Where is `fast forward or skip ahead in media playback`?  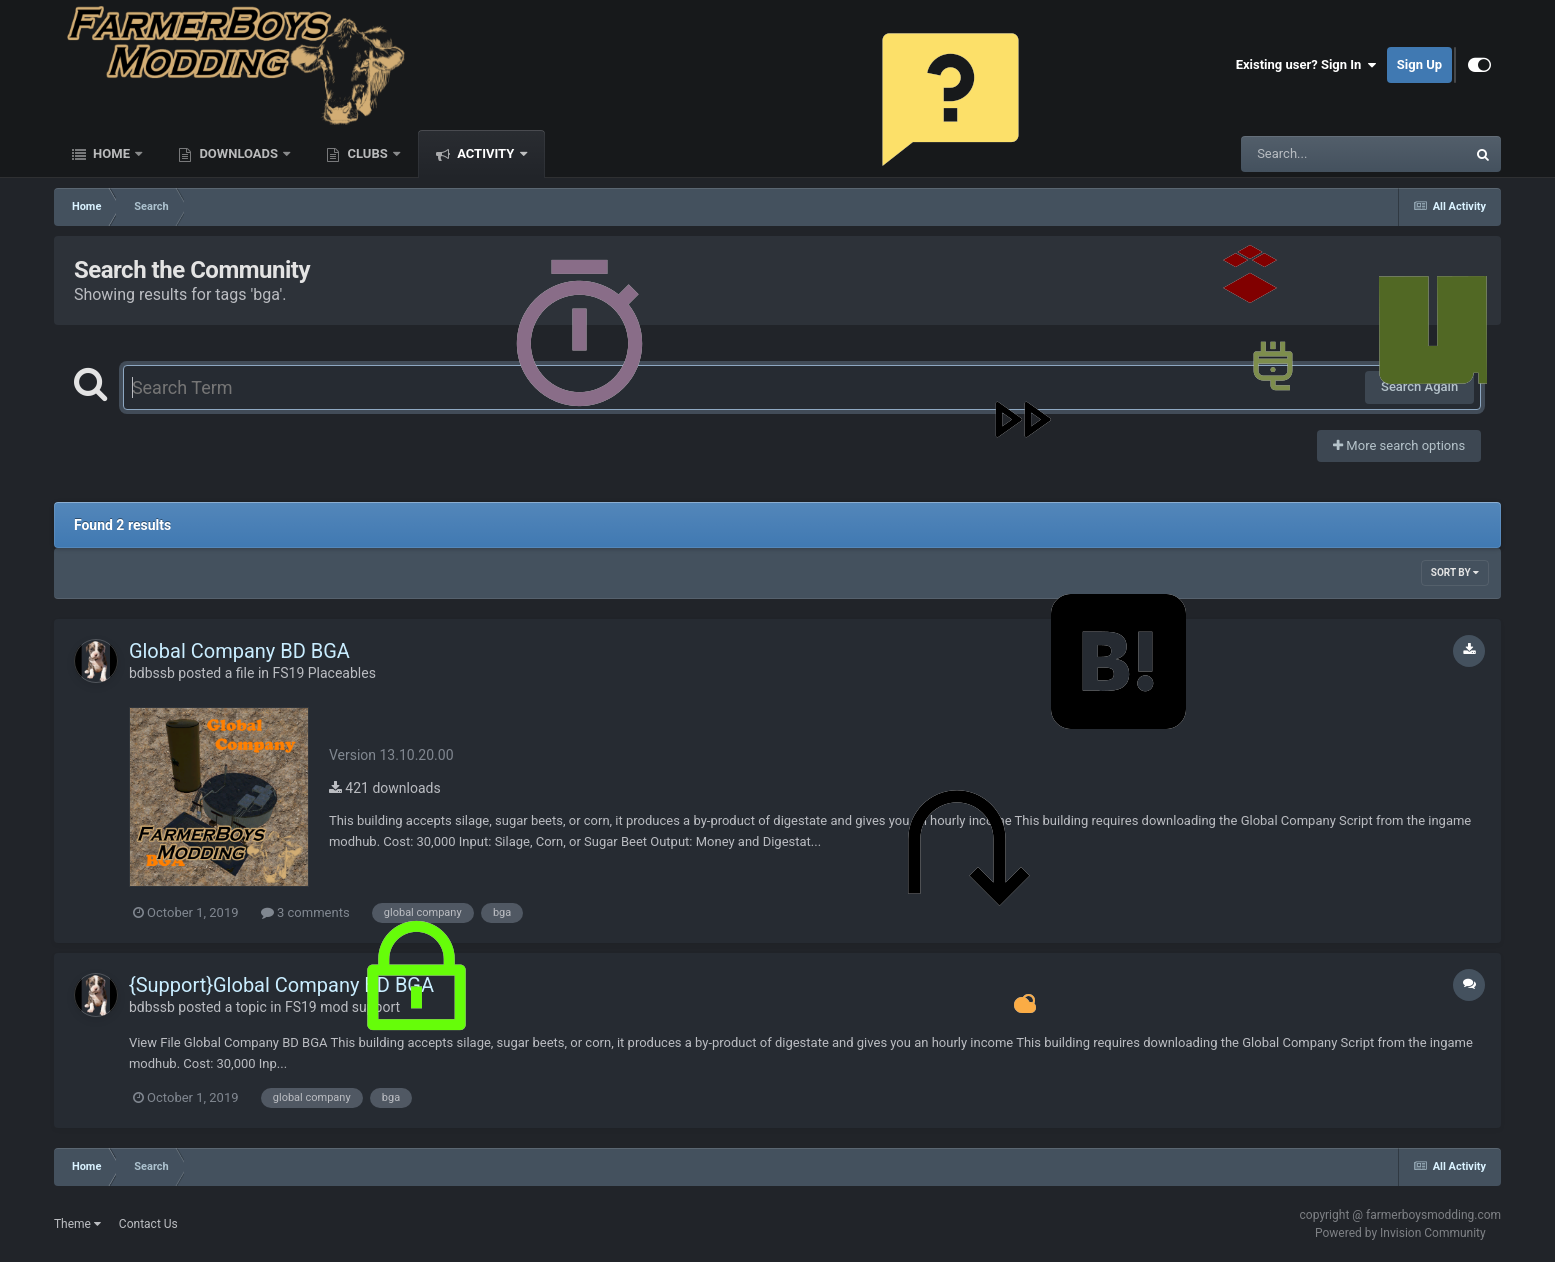
fast forward or skip ahead in media playback is located at coordinates (1021, 419).